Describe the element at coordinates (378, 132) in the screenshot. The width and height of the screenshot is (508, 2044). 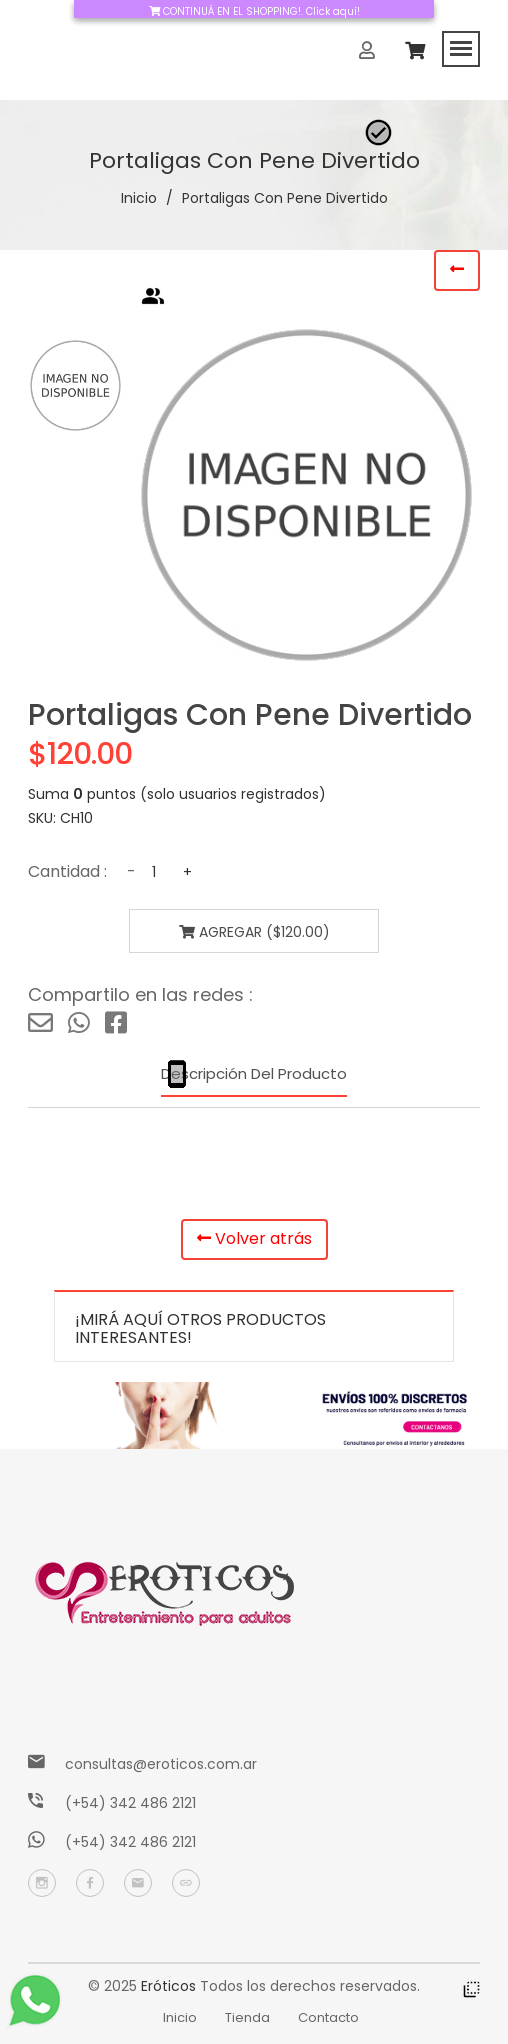
I see `indicates task or action completed successfully` at that location.